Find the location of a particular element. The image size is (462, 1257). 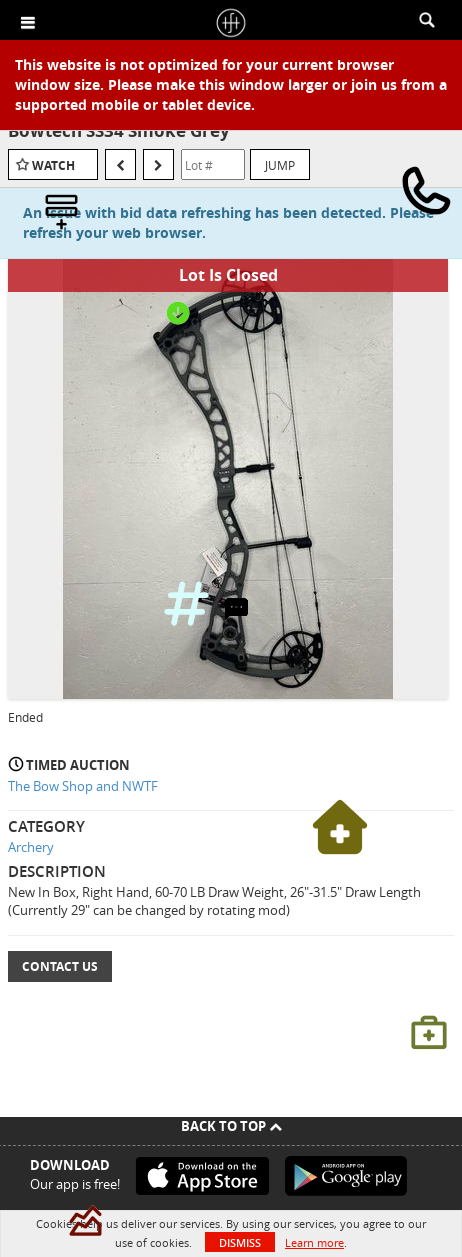

access home healthcare services is located at coordinates (340, 827).